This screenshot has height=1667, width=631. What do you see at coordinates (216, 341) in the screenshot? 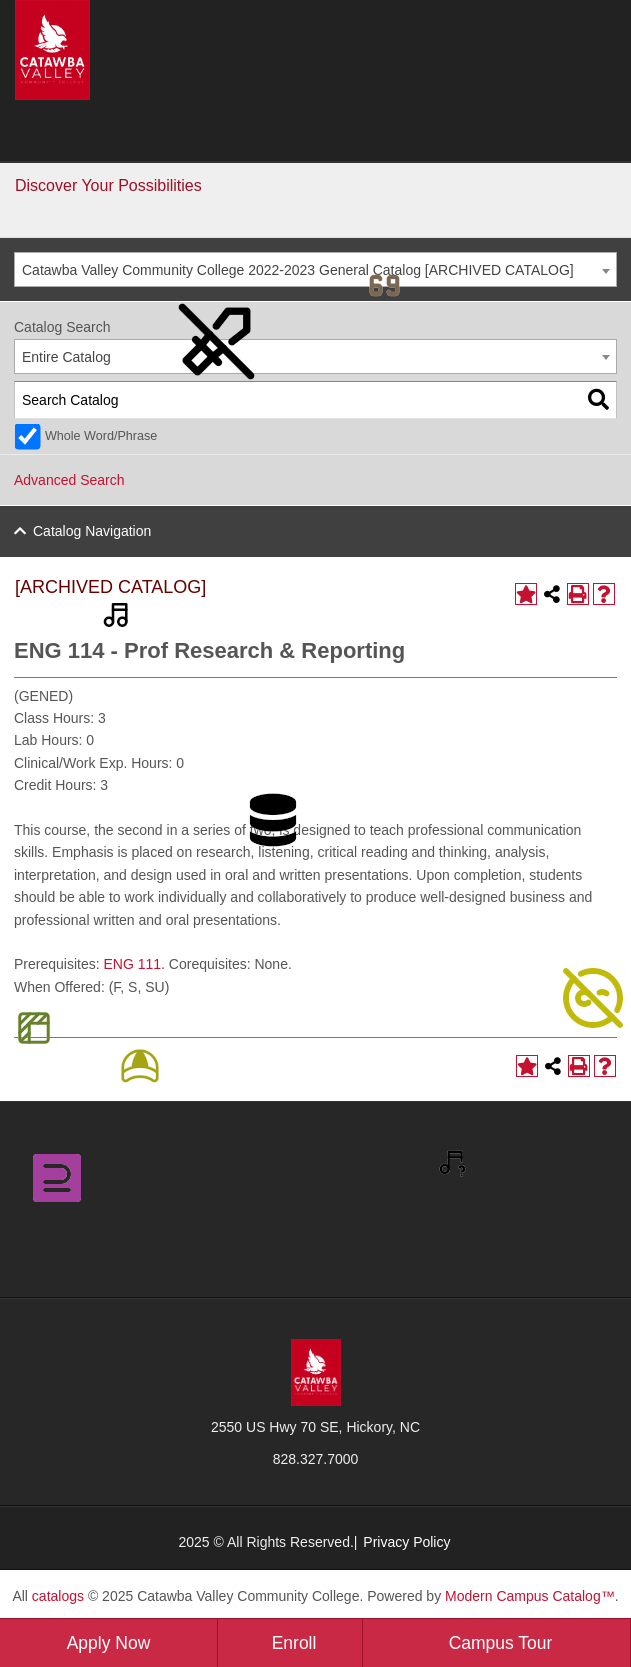
I see `disable combat mode` at bounding box center [216, 341].